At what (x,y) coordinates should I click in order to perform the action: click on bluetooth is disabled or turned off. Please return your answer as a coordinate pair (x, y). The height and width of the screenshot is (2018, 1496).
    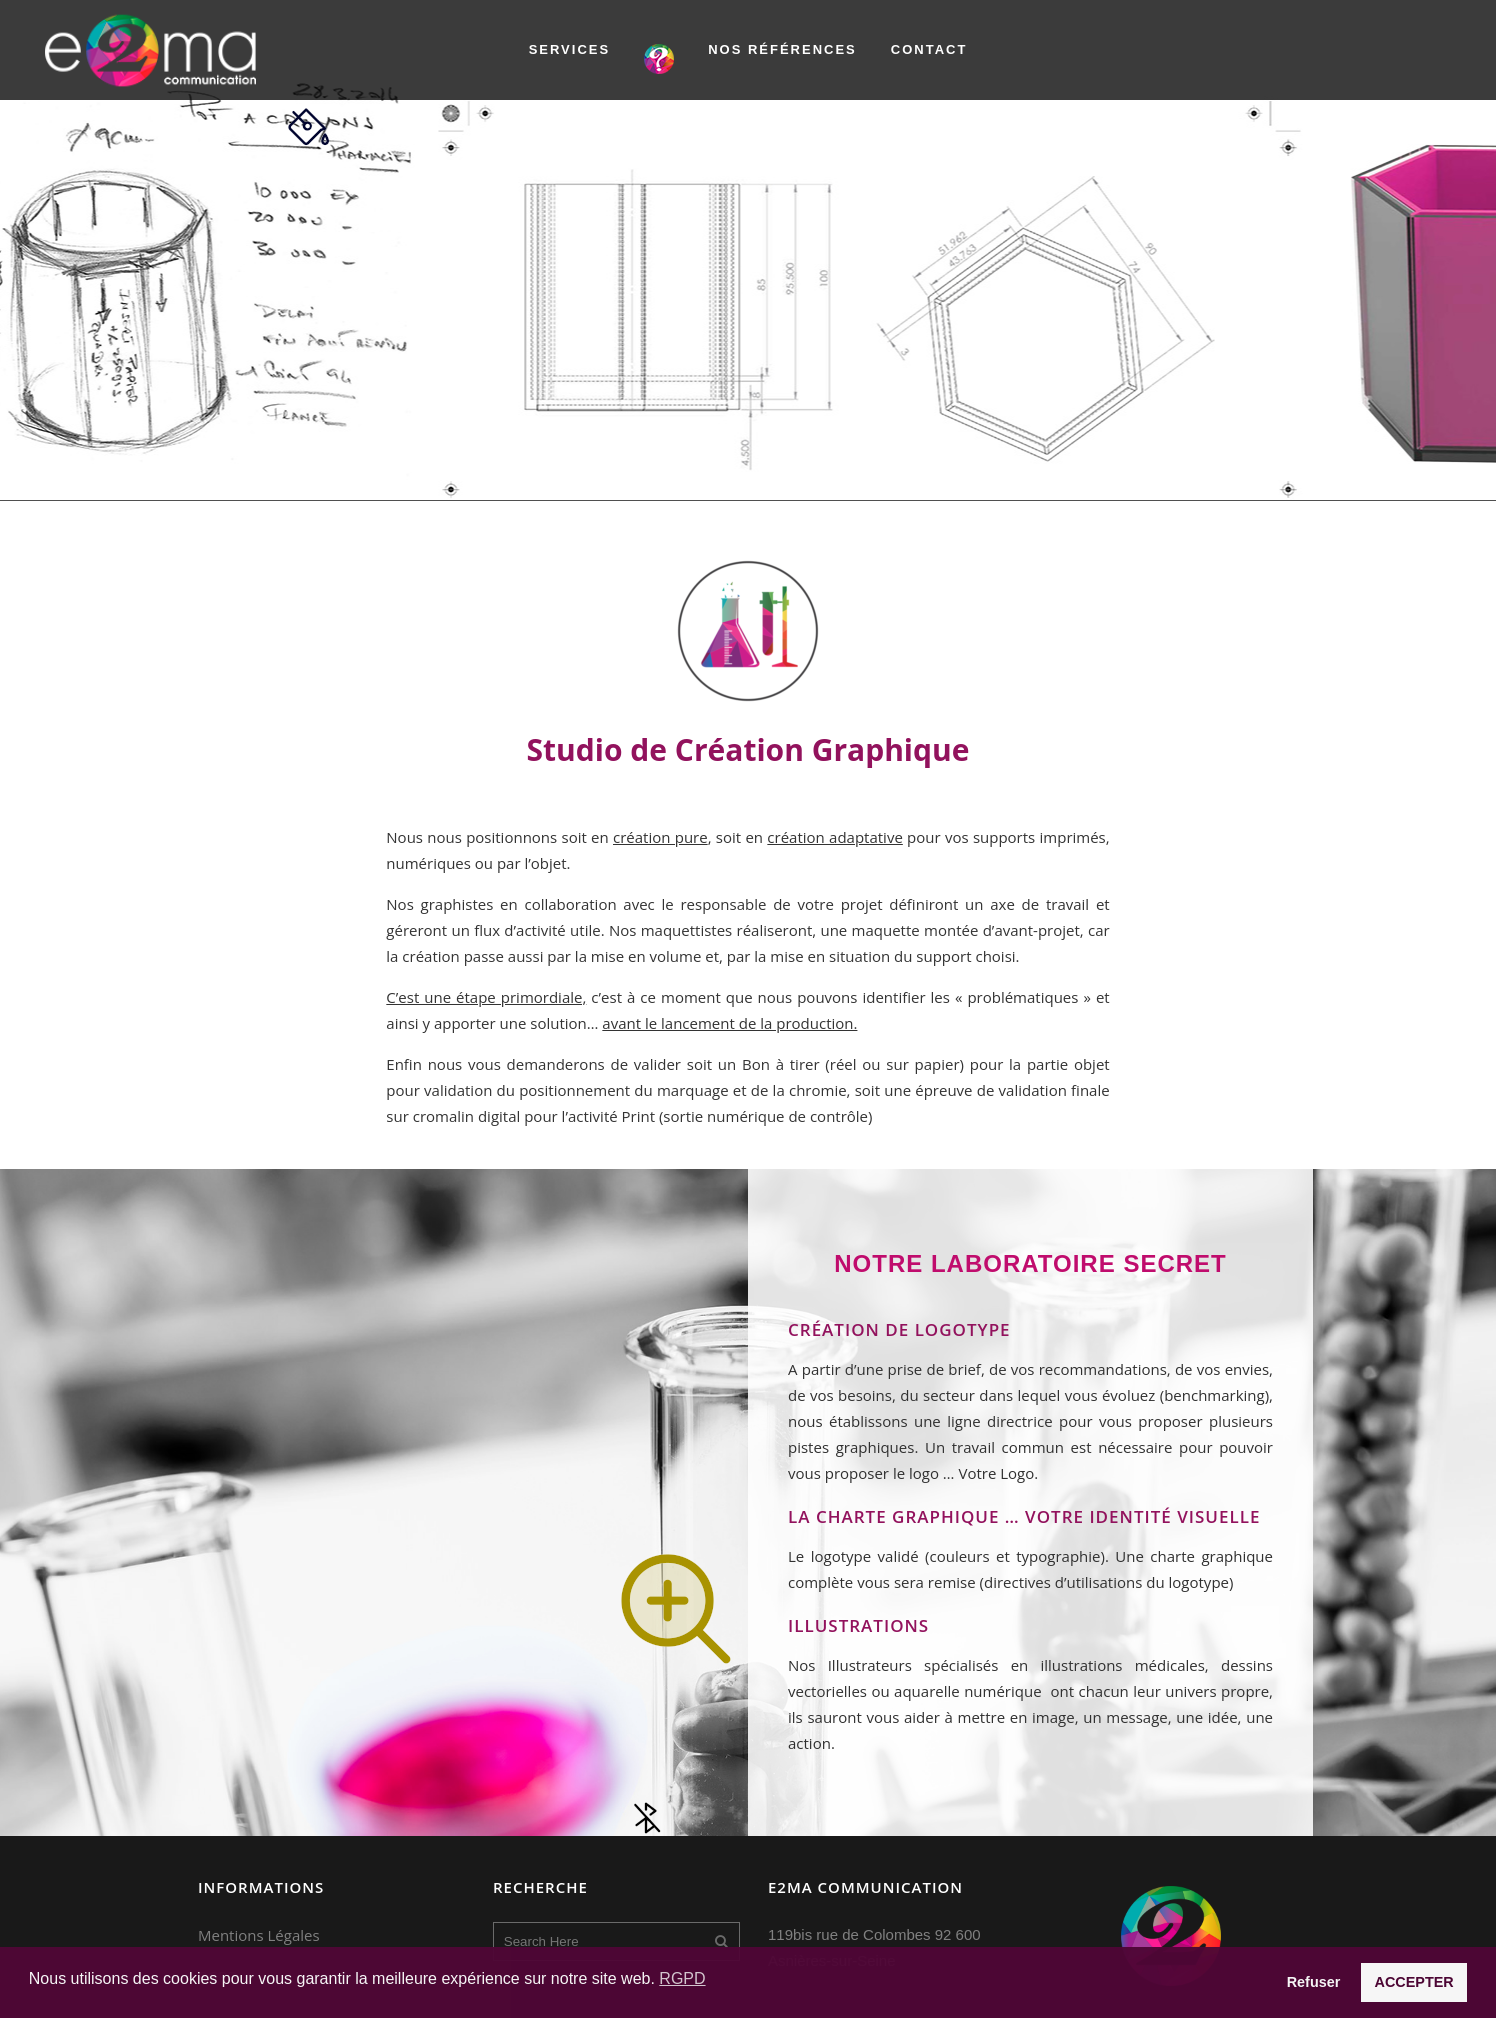
    Looking at the image, I should click on (646, 1818).